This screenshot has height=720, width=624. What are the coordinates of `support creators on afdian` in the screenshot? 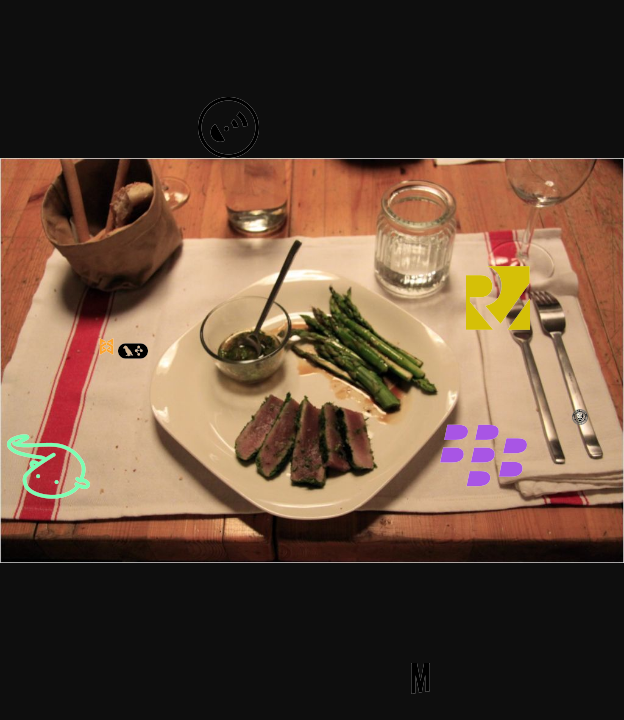 It's located at (48, 466).